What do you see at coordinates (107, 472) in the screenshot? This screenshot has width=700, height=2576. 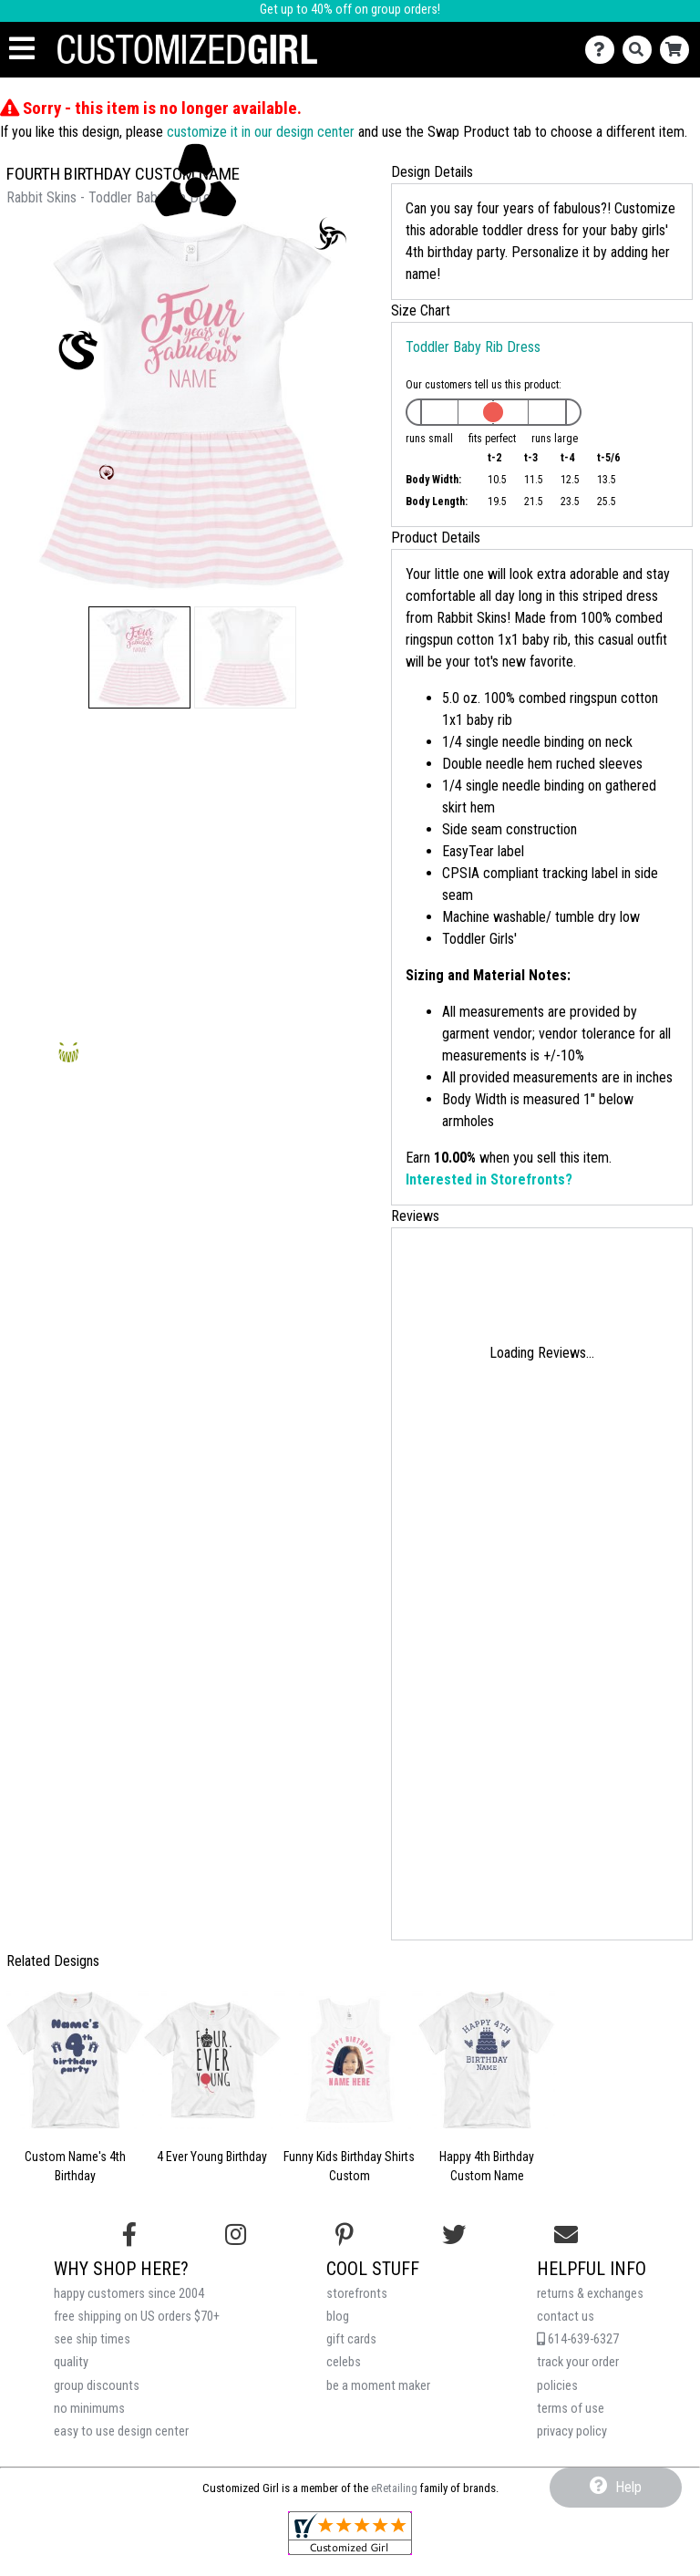 I see `activate a magic ability or spell` at bounding box center [107, 472].